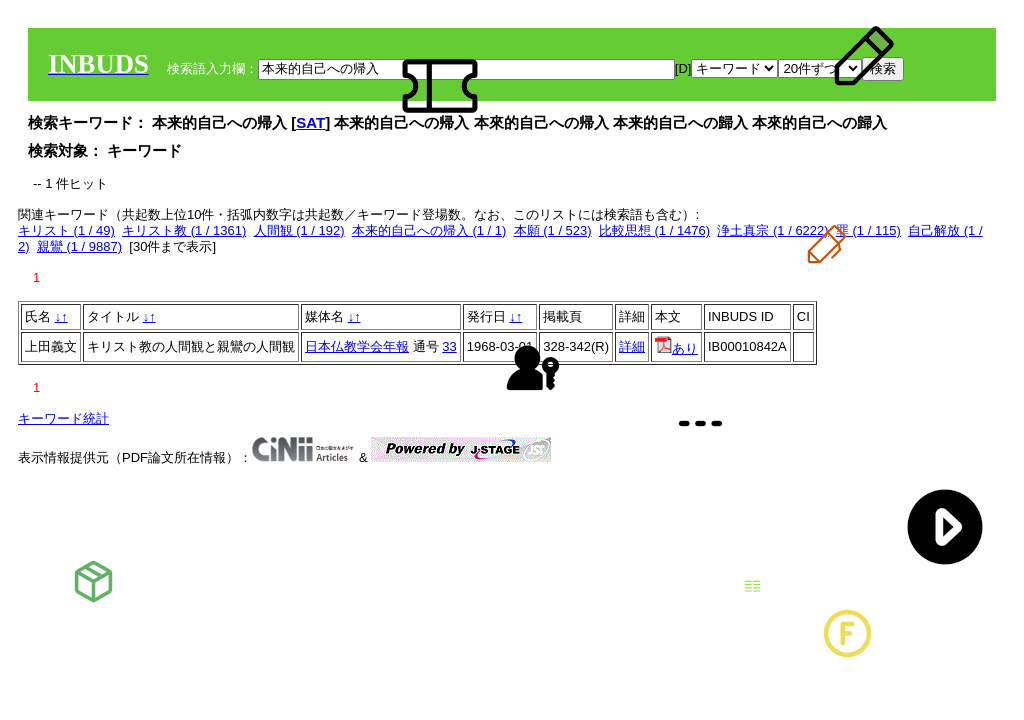 Image resolution: width=1024 pixels, height=720 pixels. Describe the element at coordinates (945, 527) in the screenshot. I see `play media or video content` at that location.